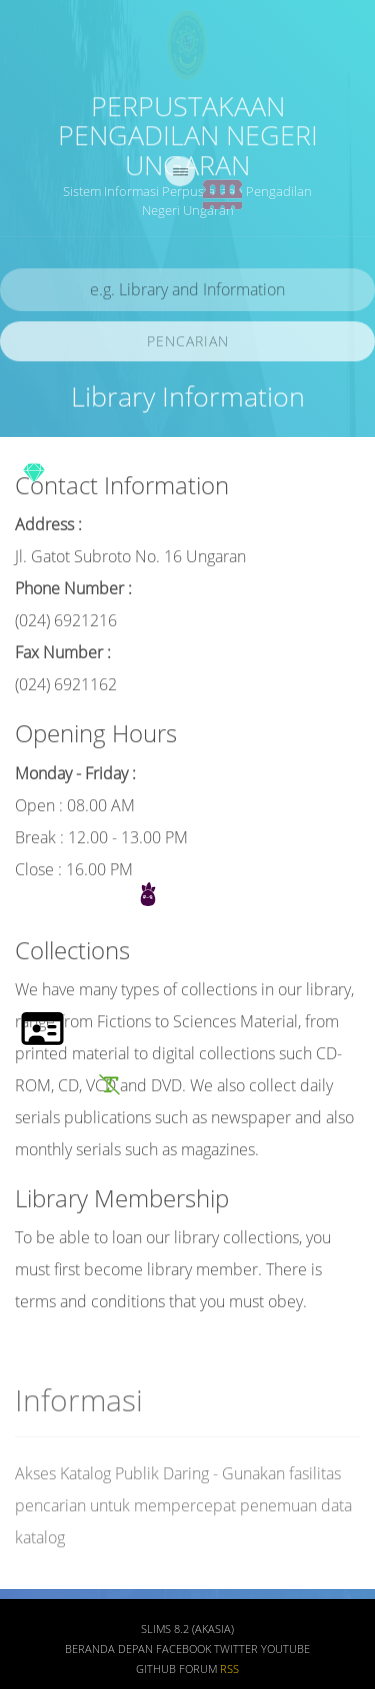 Image resolution: width=375 pixels, height=1689 pixels. I want to click on disable text formatting, so click(109, 1084).